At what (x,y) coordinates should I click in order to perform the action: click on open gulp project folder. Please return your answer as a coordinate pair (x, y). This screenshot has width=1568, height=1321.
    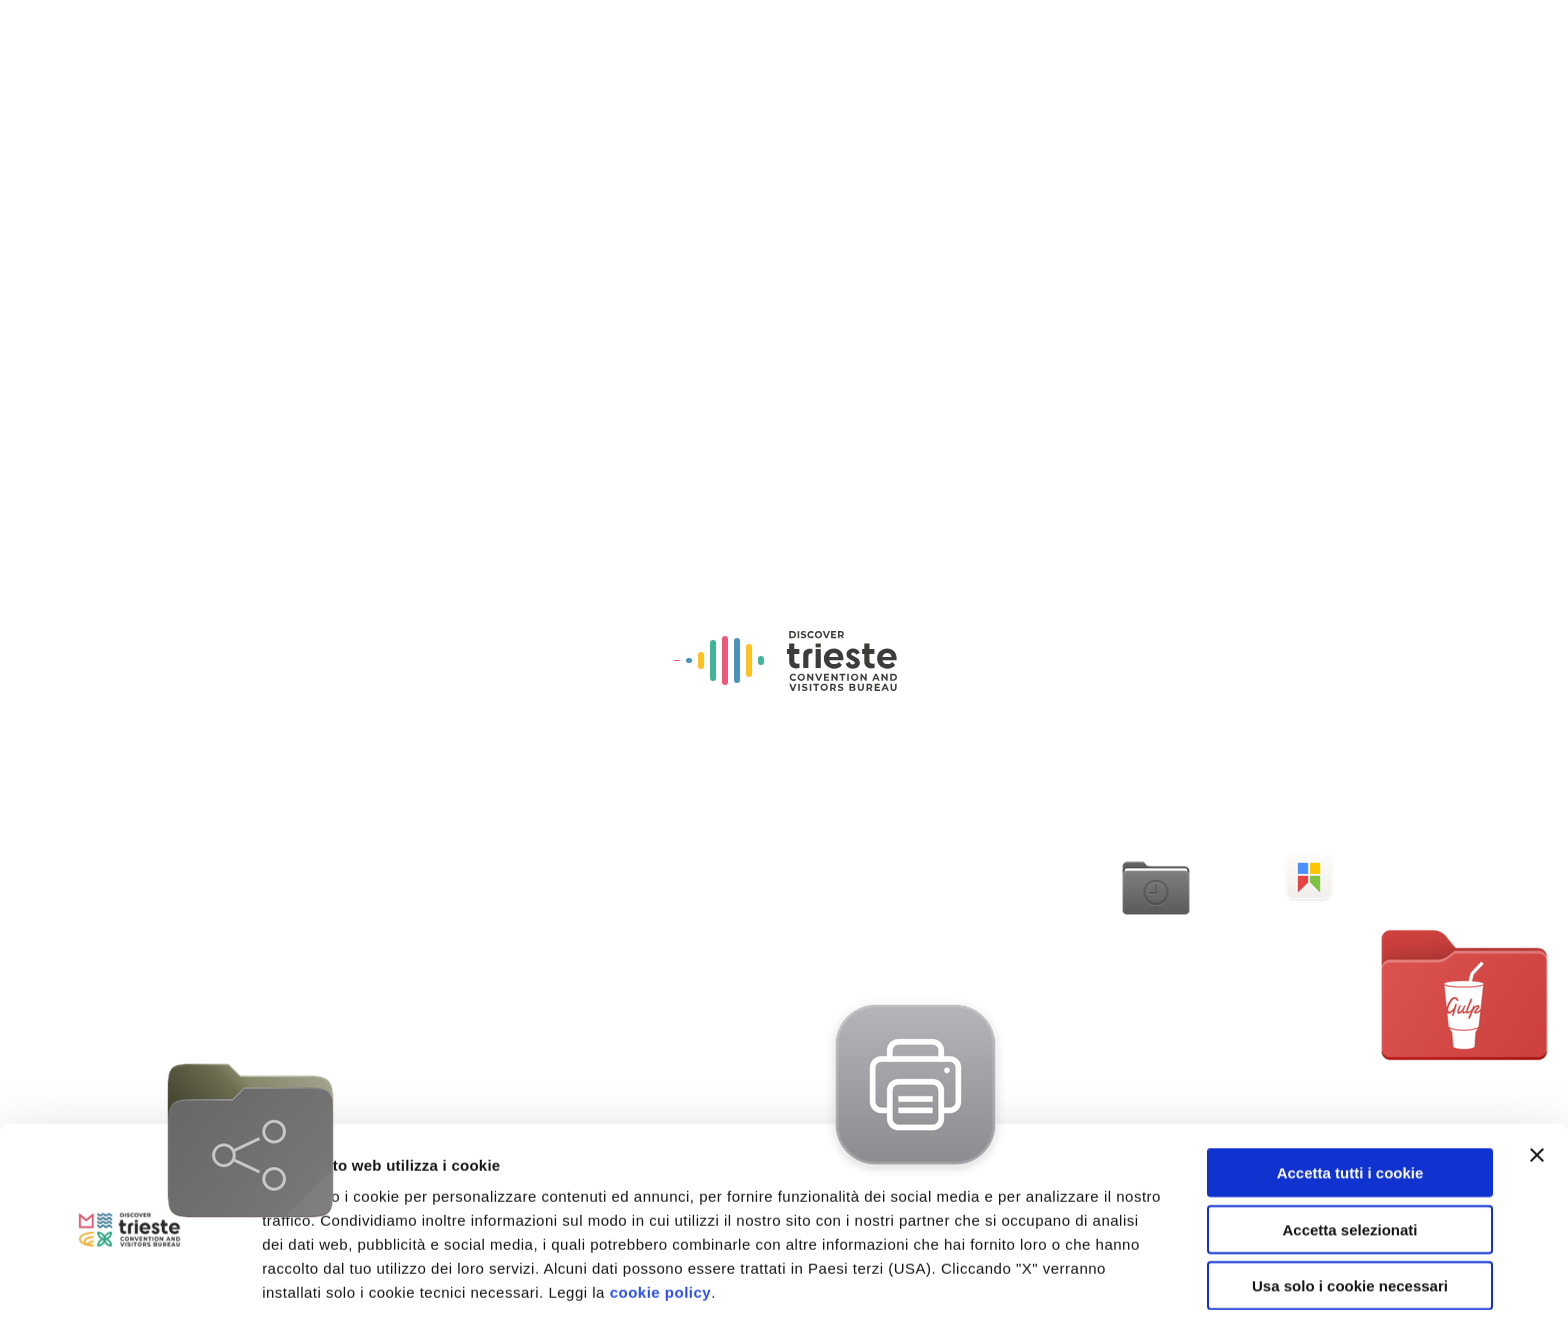
    Looking at the image, I should click on (1463, 999).